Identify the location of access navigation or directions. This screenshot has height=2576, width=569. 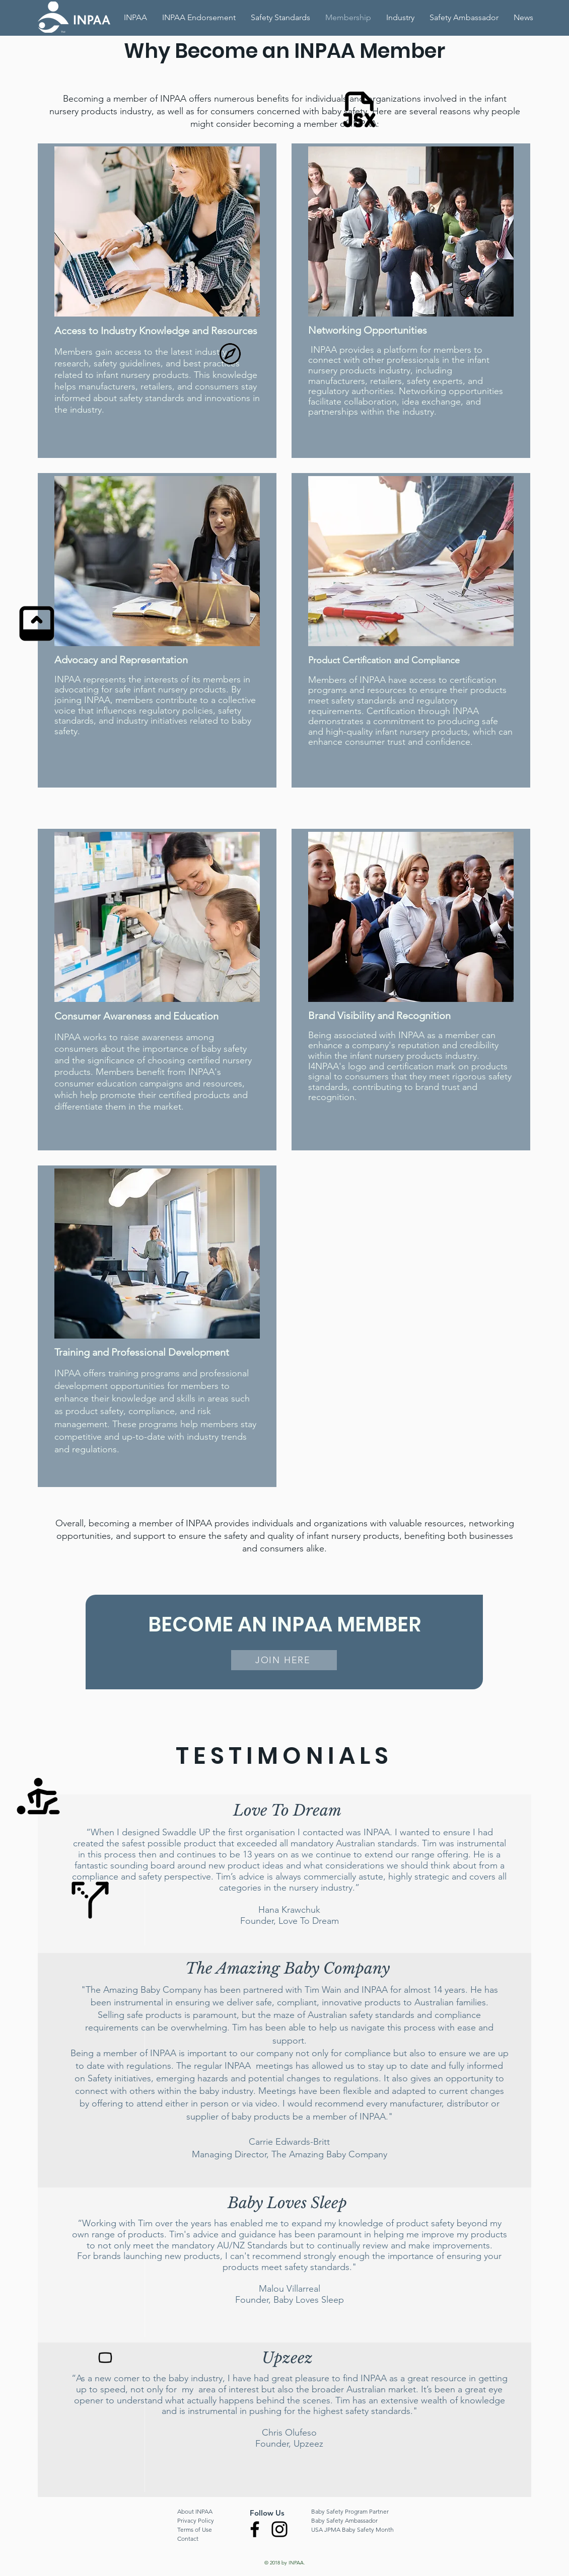
(230, 354).